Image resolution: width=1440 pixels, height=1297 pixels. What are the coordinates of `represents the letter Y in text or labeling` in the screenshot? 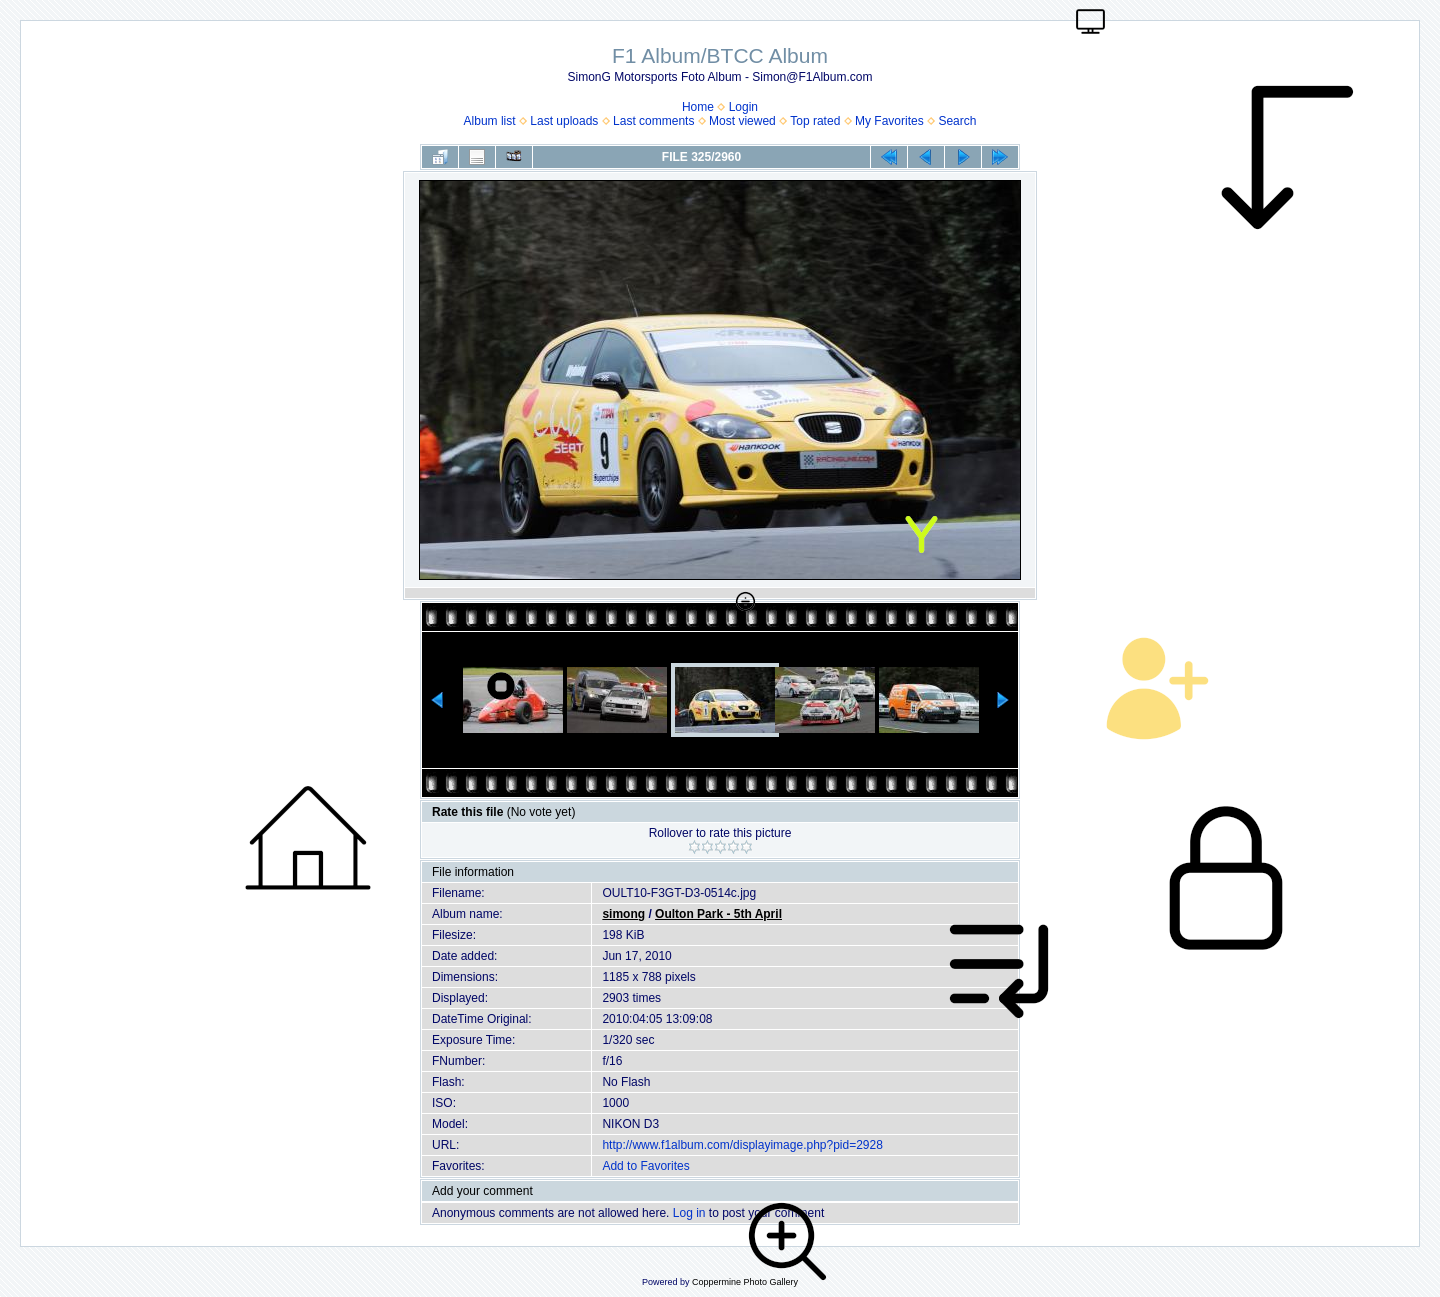 It's located at (921, 534).